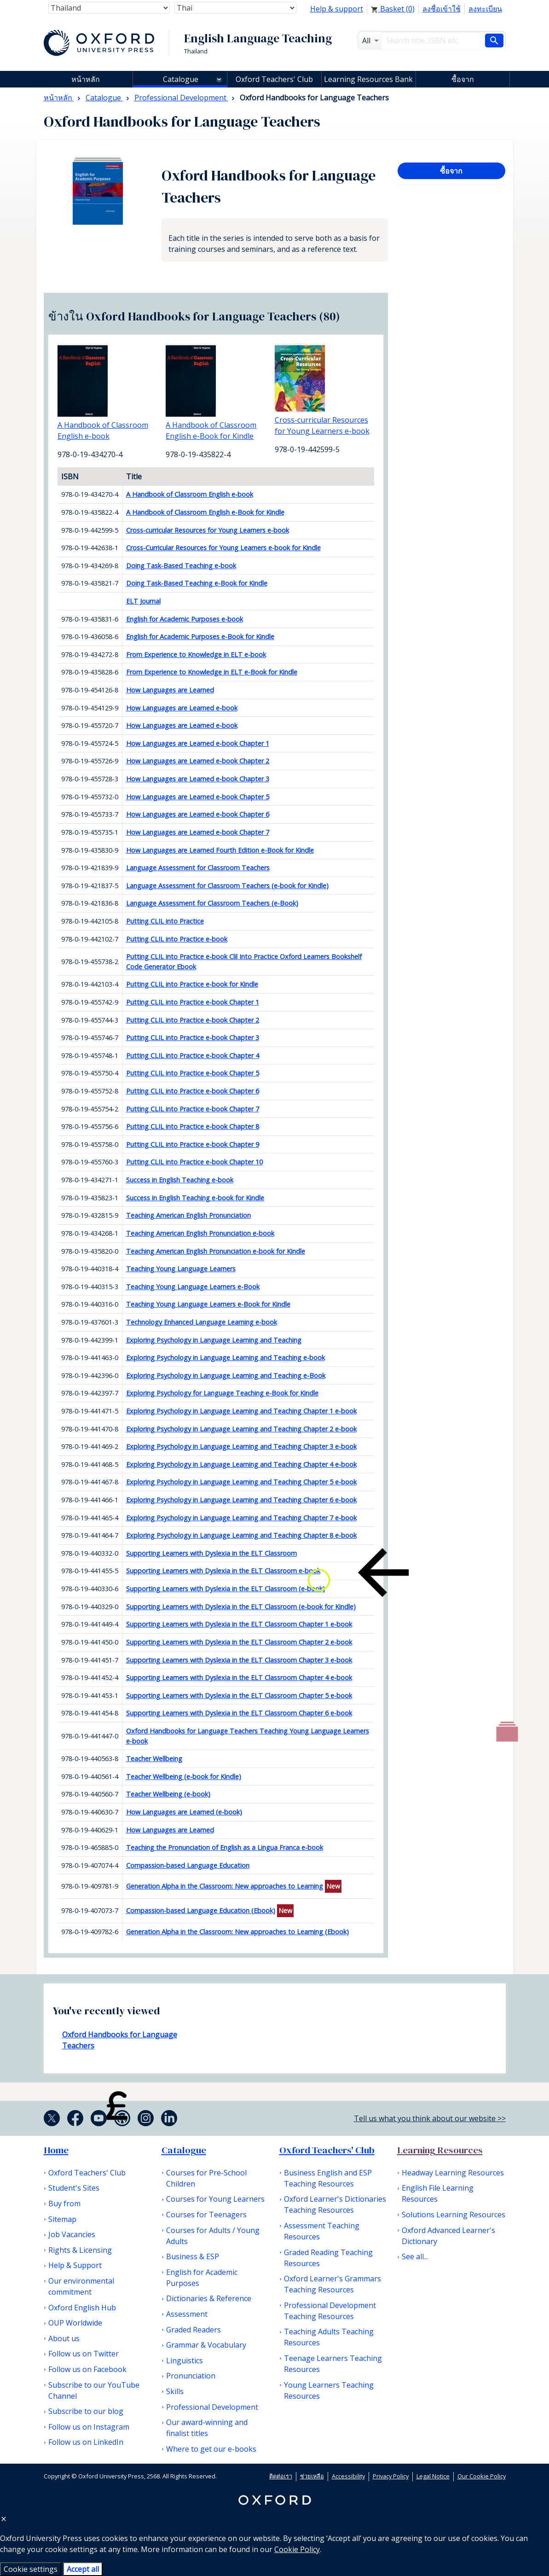  I want to click on unselected radio button option, so click(319, 1580).